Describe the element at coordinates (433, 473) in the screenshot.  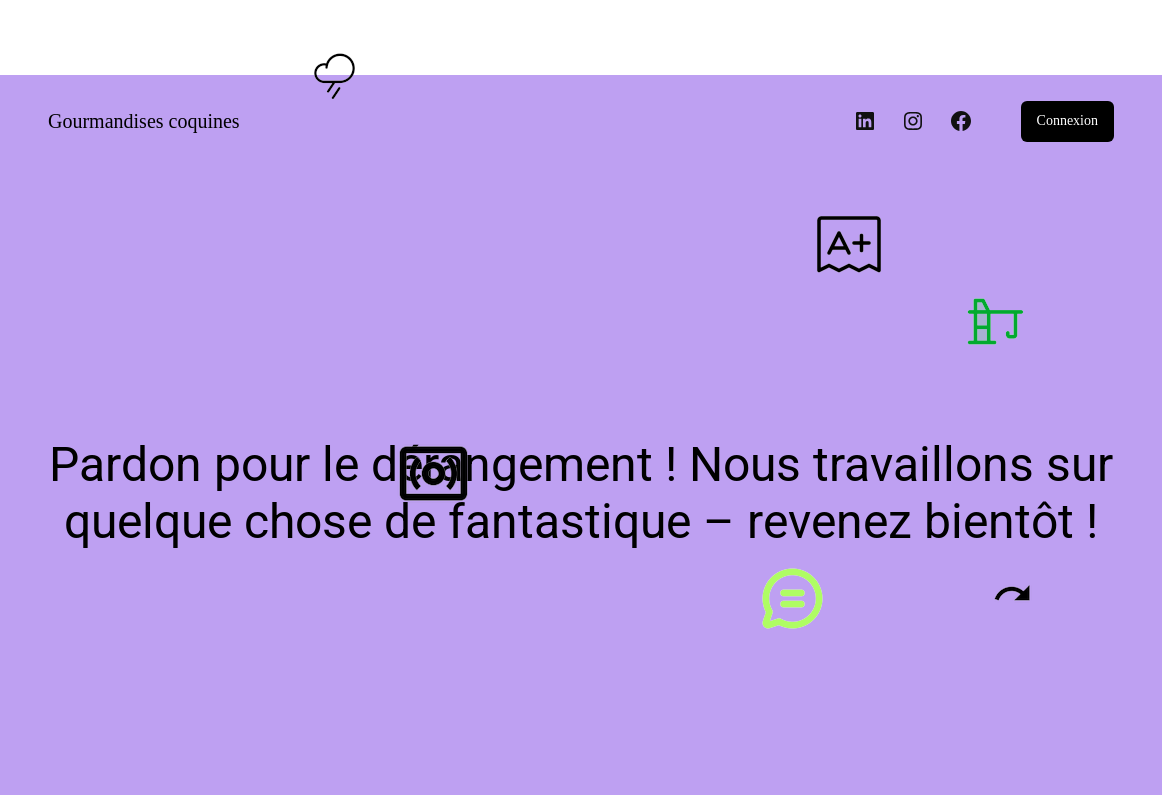
I see `enable surround sound audio` at that location.